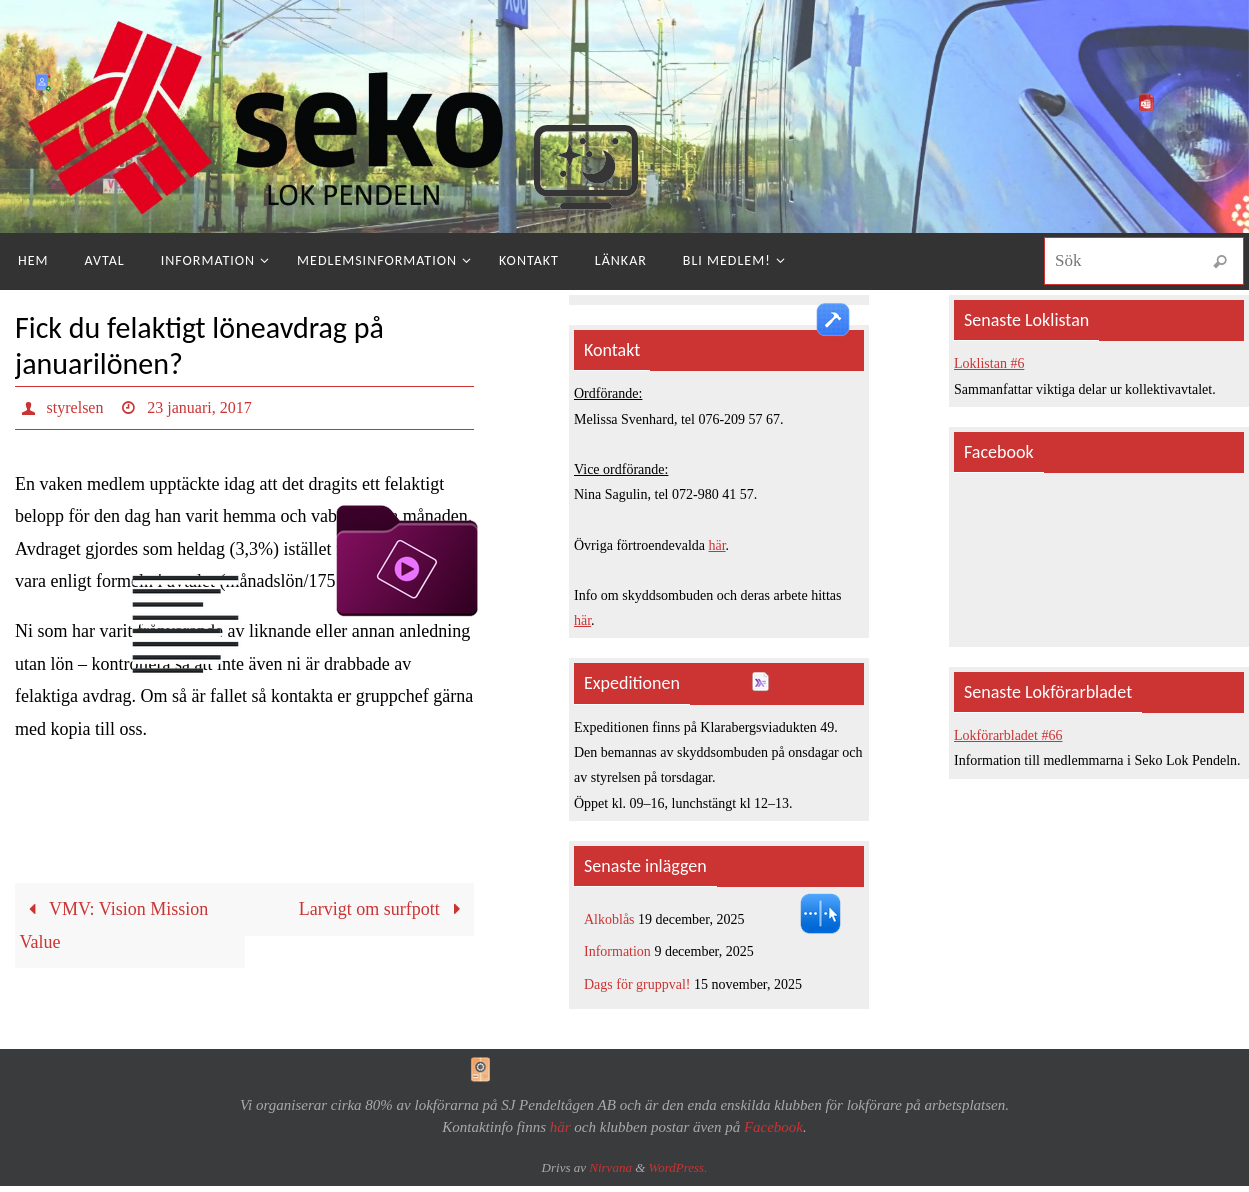  What do you see at coordinates (820, 913) in the screenshot?
I see `configure universal control settings for multi-device input` at bounding box center [820, 913].